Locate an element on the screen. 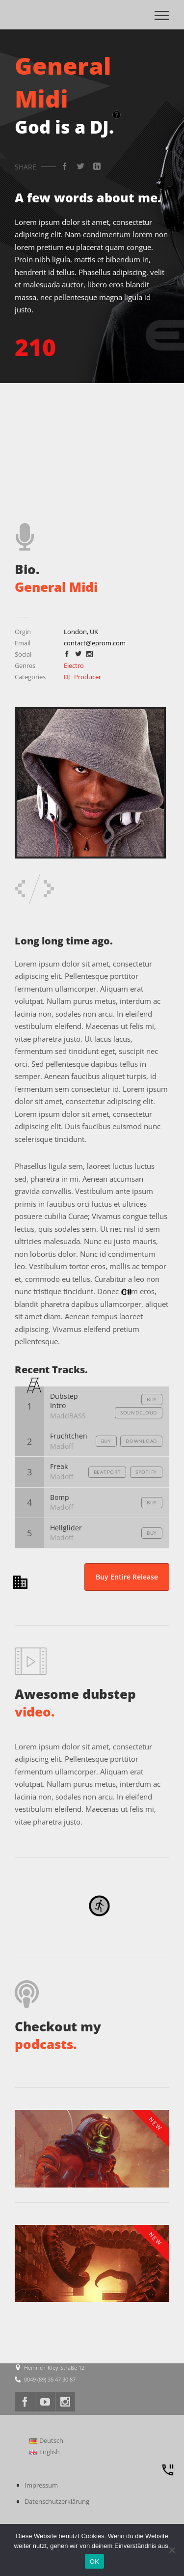 The width and height of the screenshot is (184, 2576). call on hold is located at coordinates (168, 2470).